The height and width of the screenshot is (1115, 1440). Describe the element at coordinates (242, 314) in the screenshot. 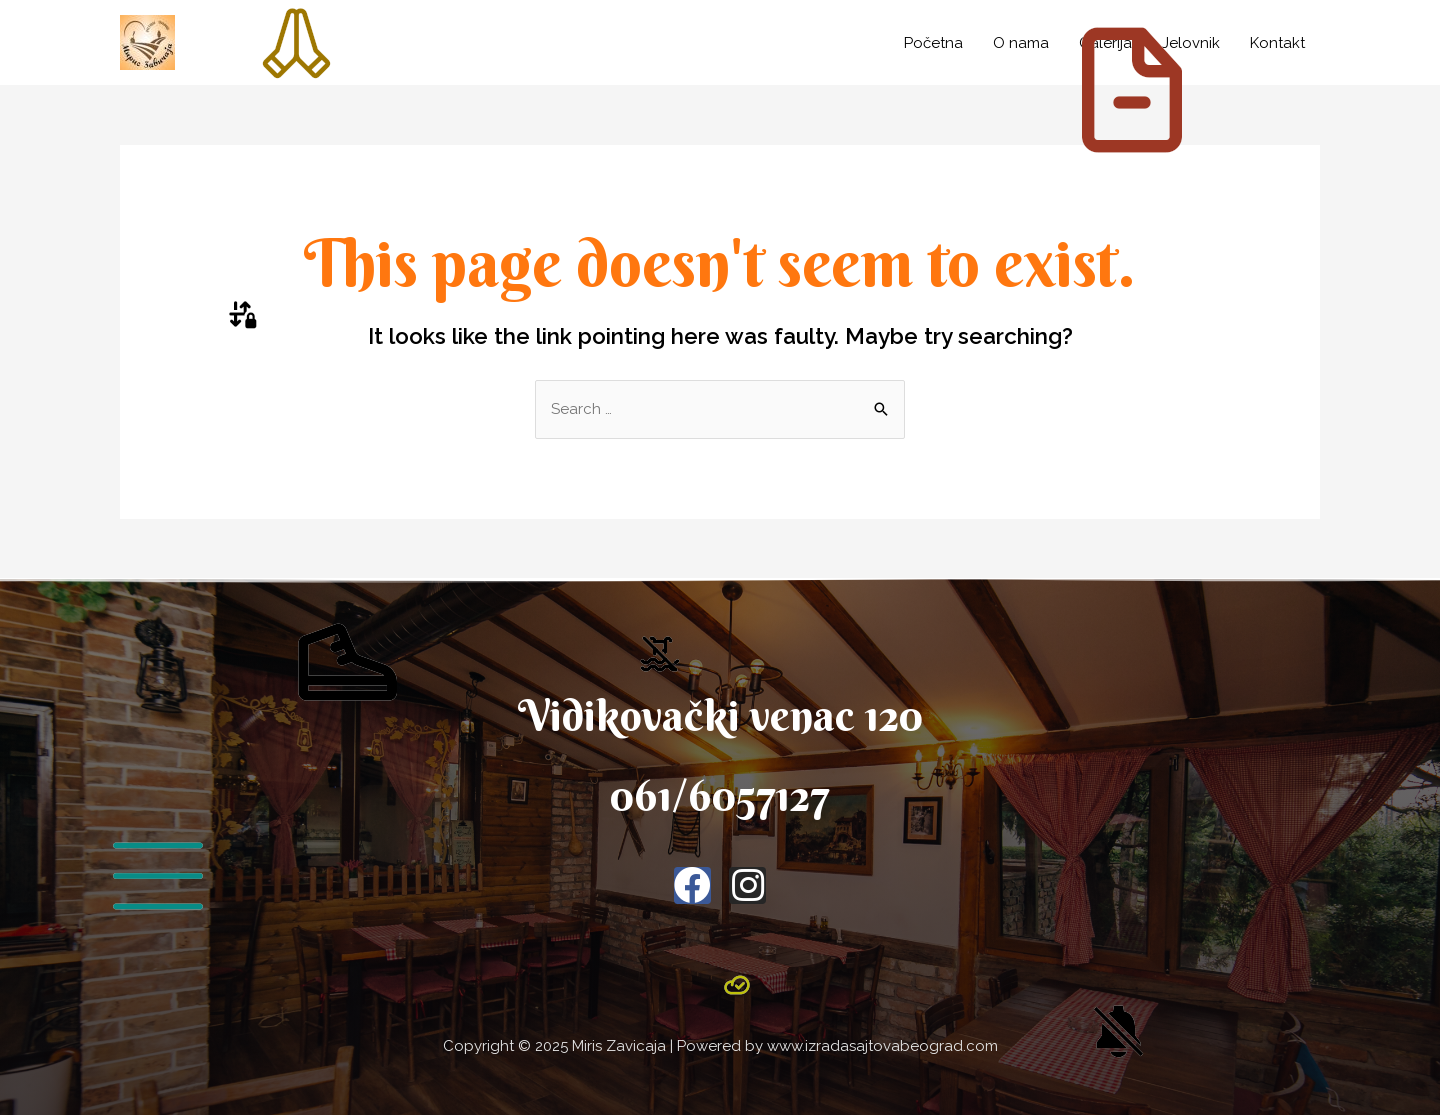

I see `data sync is locked or disabled` at that location.